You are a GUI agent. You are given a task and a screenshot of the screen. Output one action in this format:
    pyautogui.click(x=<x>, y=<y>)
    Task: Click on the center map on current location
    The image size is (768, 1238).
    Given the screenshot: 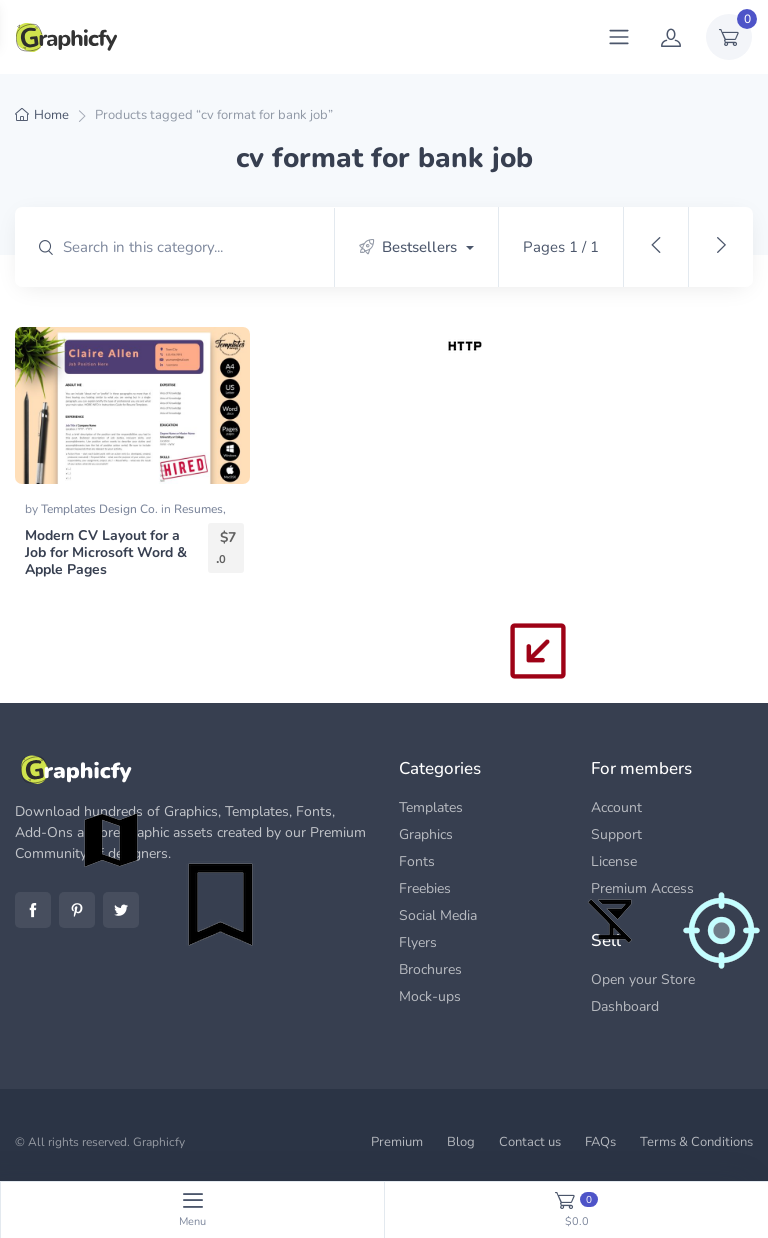 What is the action you would take?
    pyautogui.click(x=721, y=930)
    